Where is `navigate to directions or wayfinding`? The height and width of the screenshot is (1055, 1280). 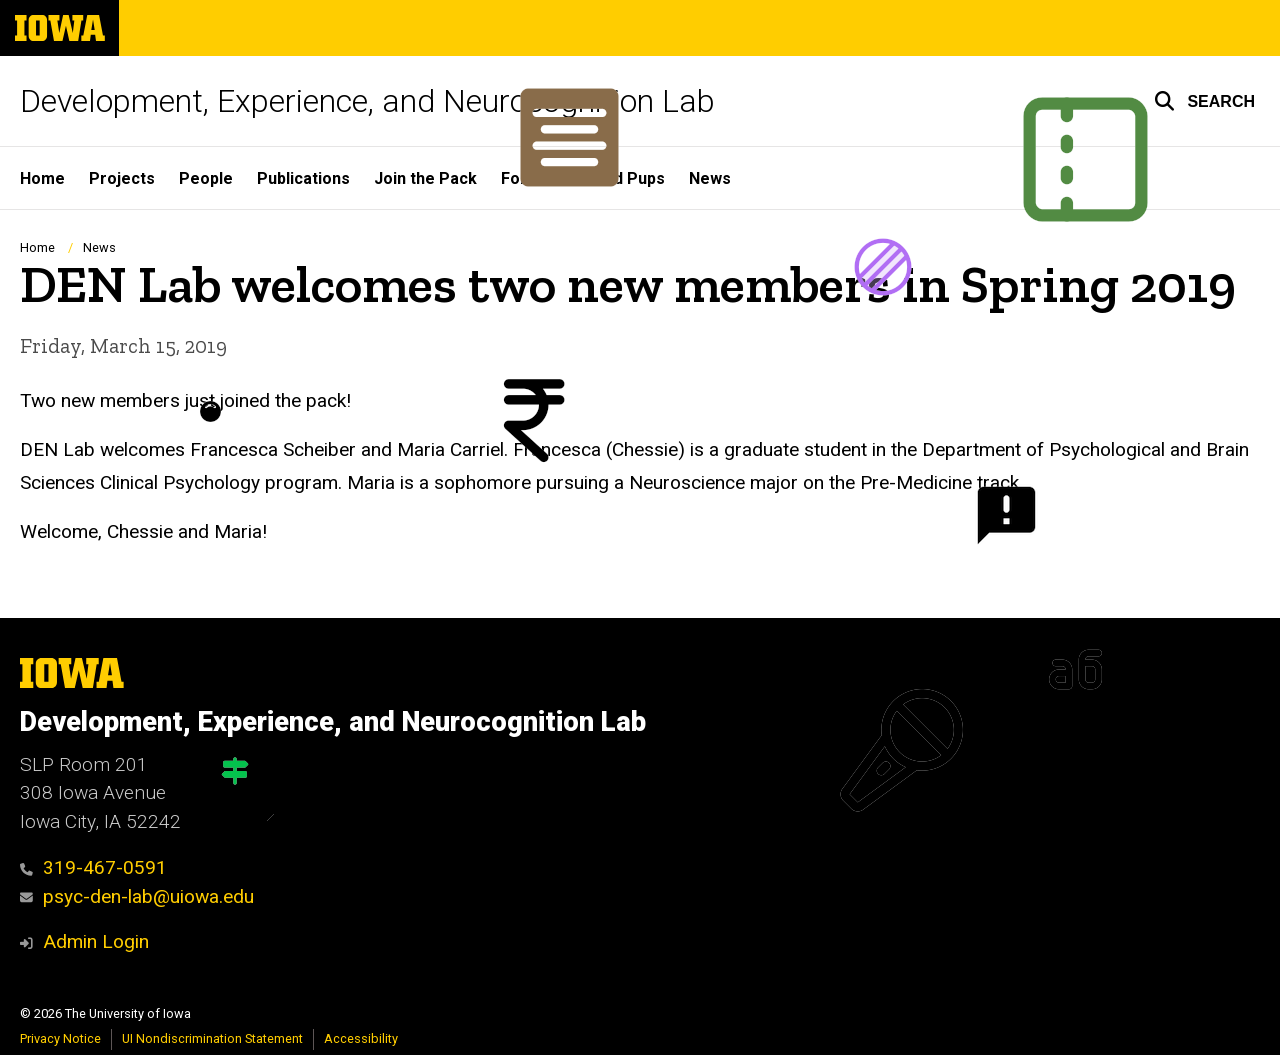 navigate to directions or wayfinding is located at coordinates (235, 771).